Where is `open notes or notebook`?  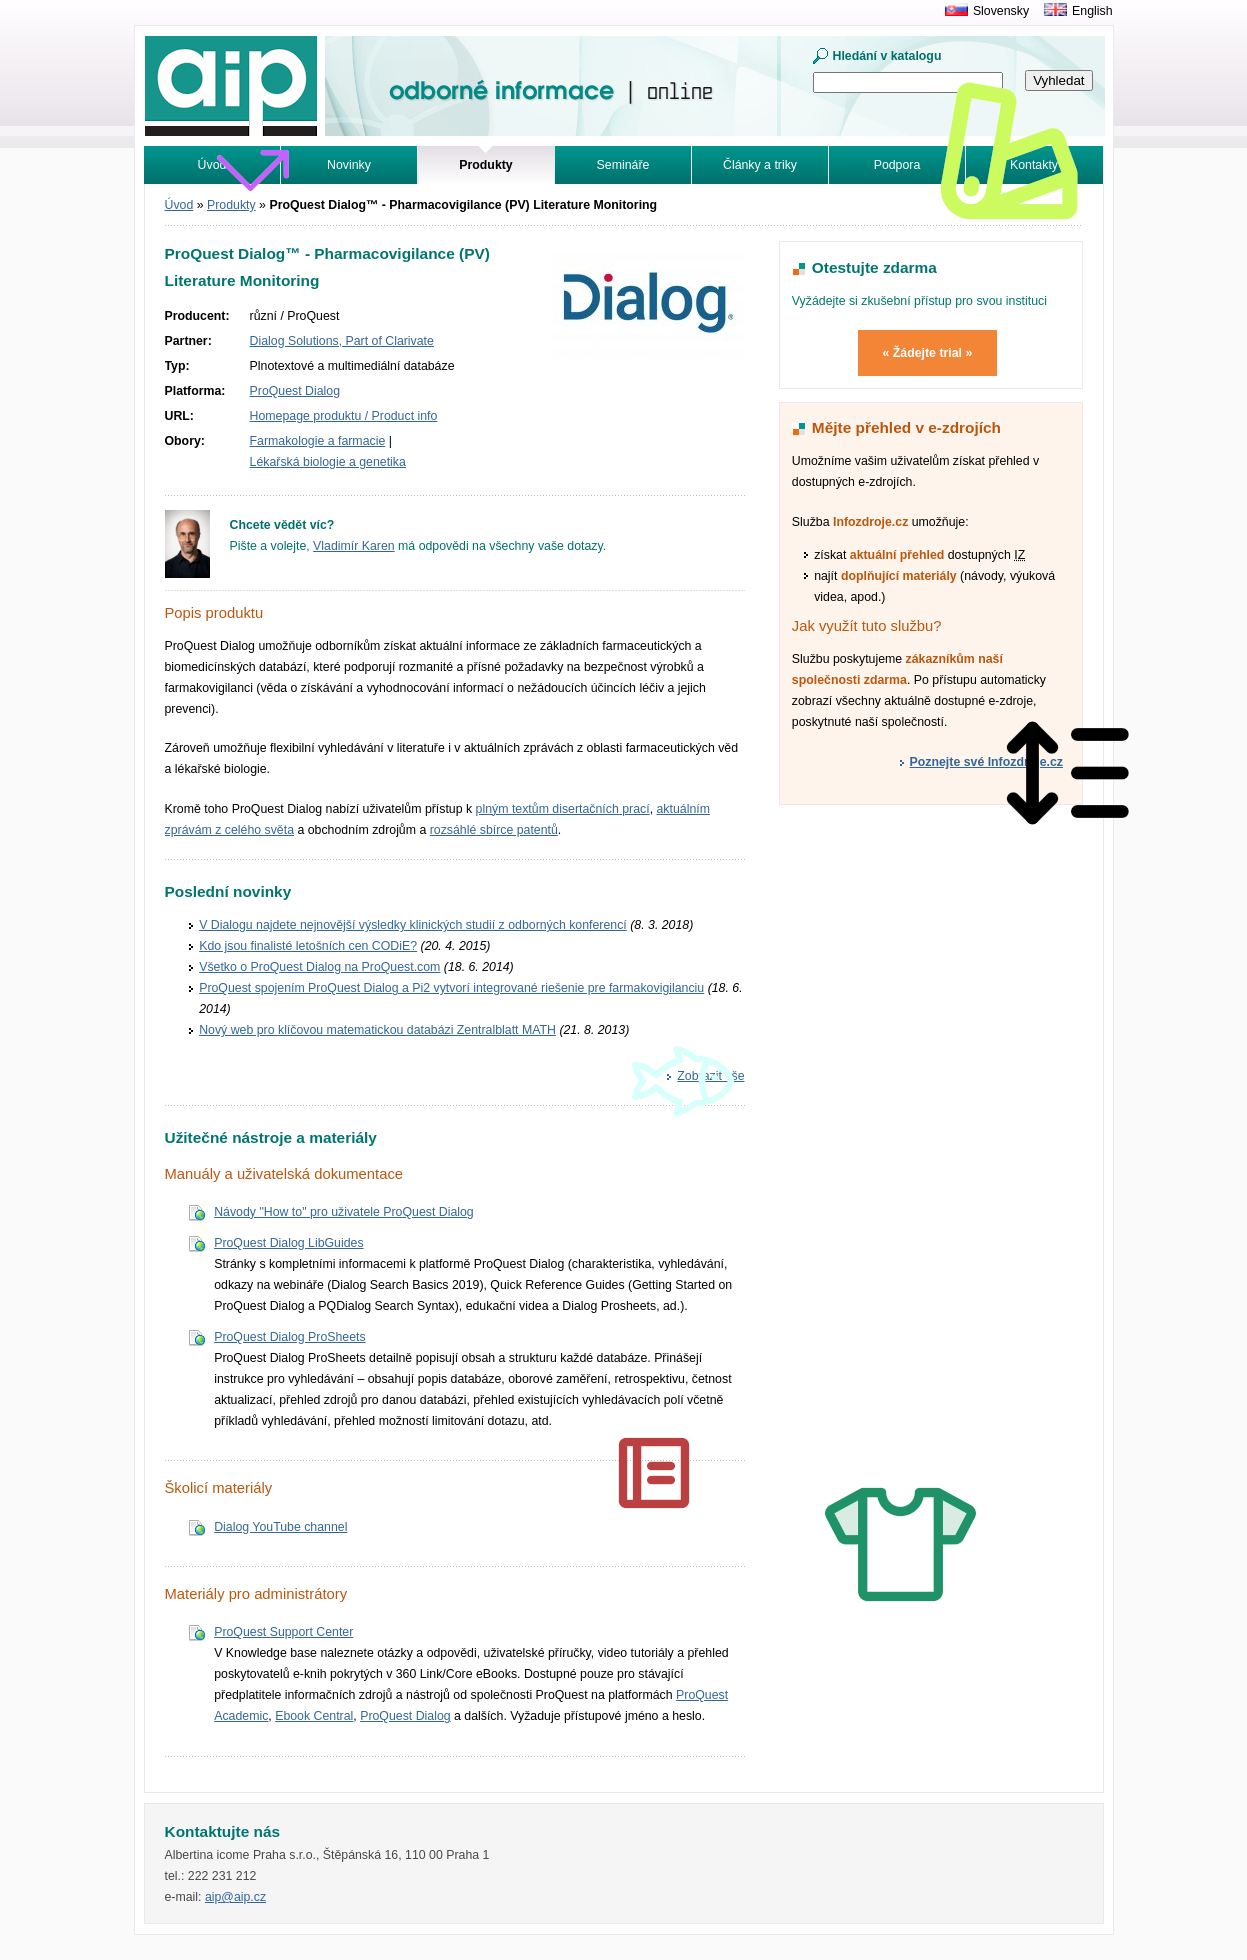 open notes or notebook is located at coordinates (654, 1473).